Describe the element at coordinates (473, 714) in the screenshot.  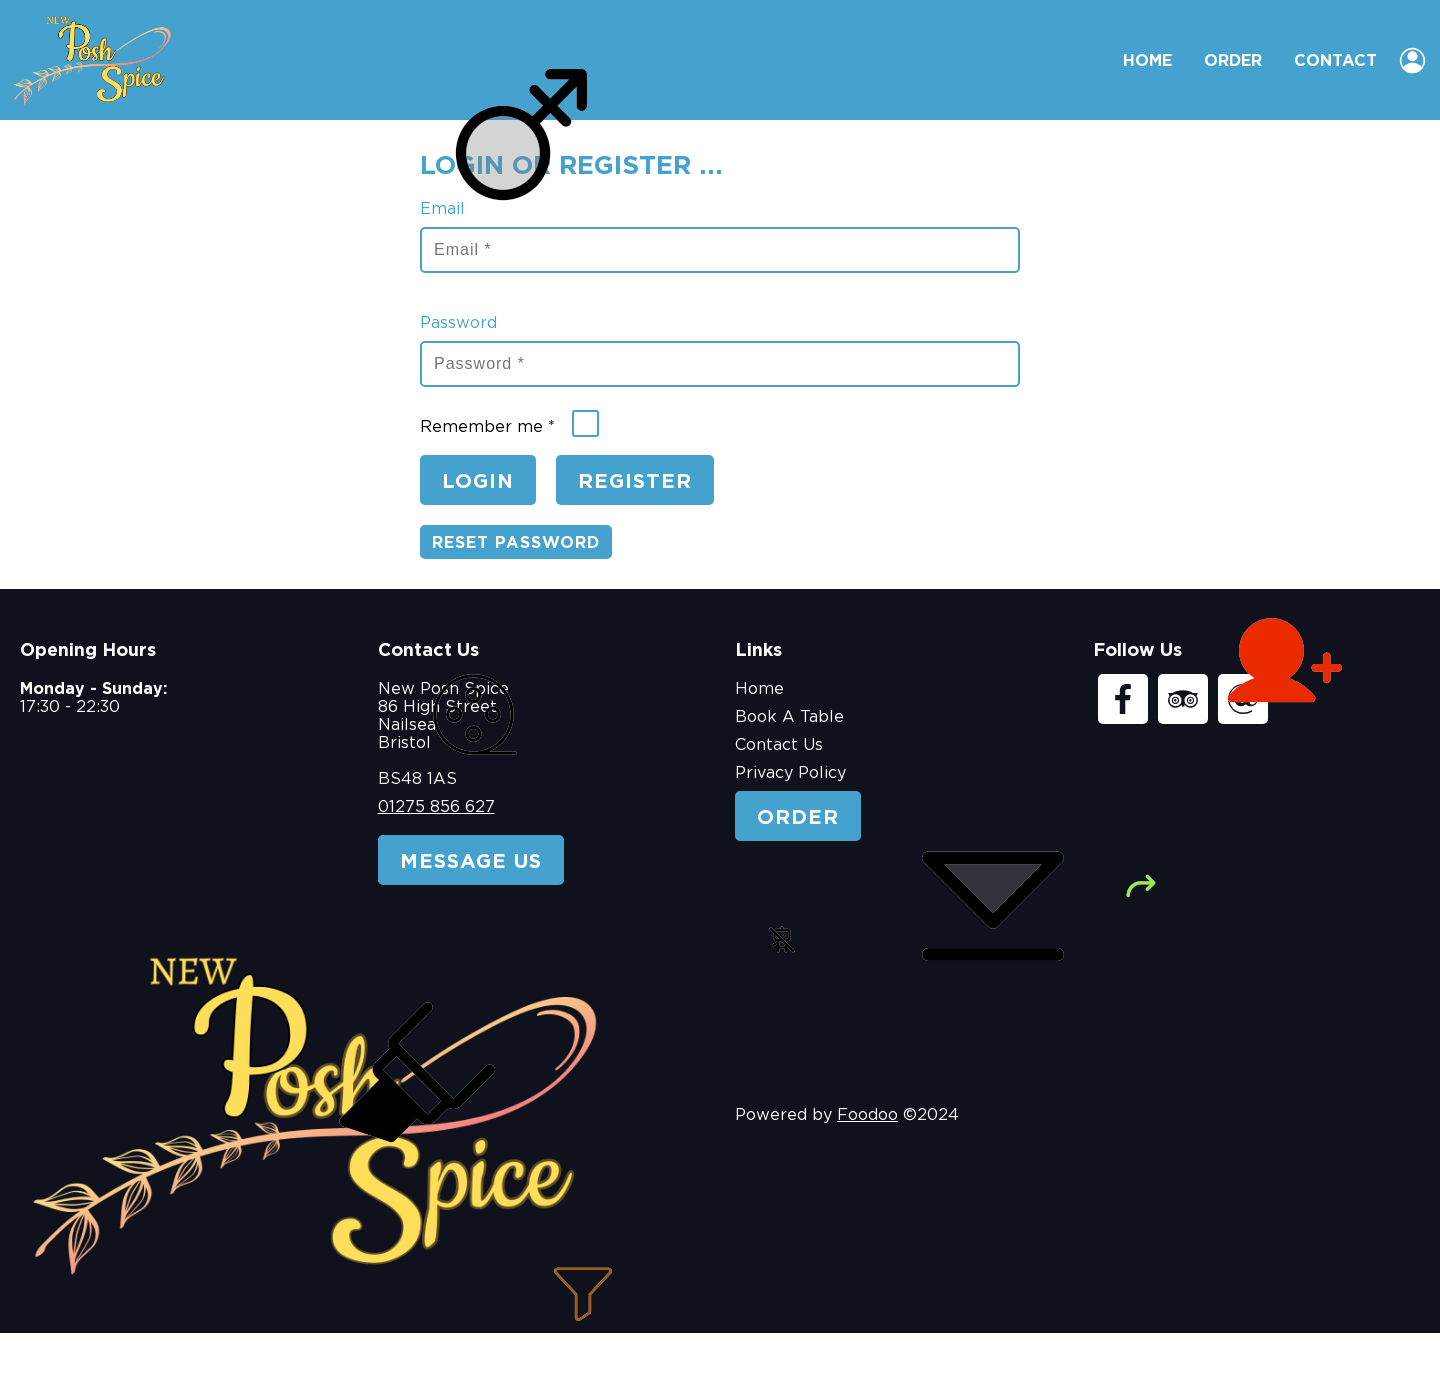
I see `access video or movie library` at that location.